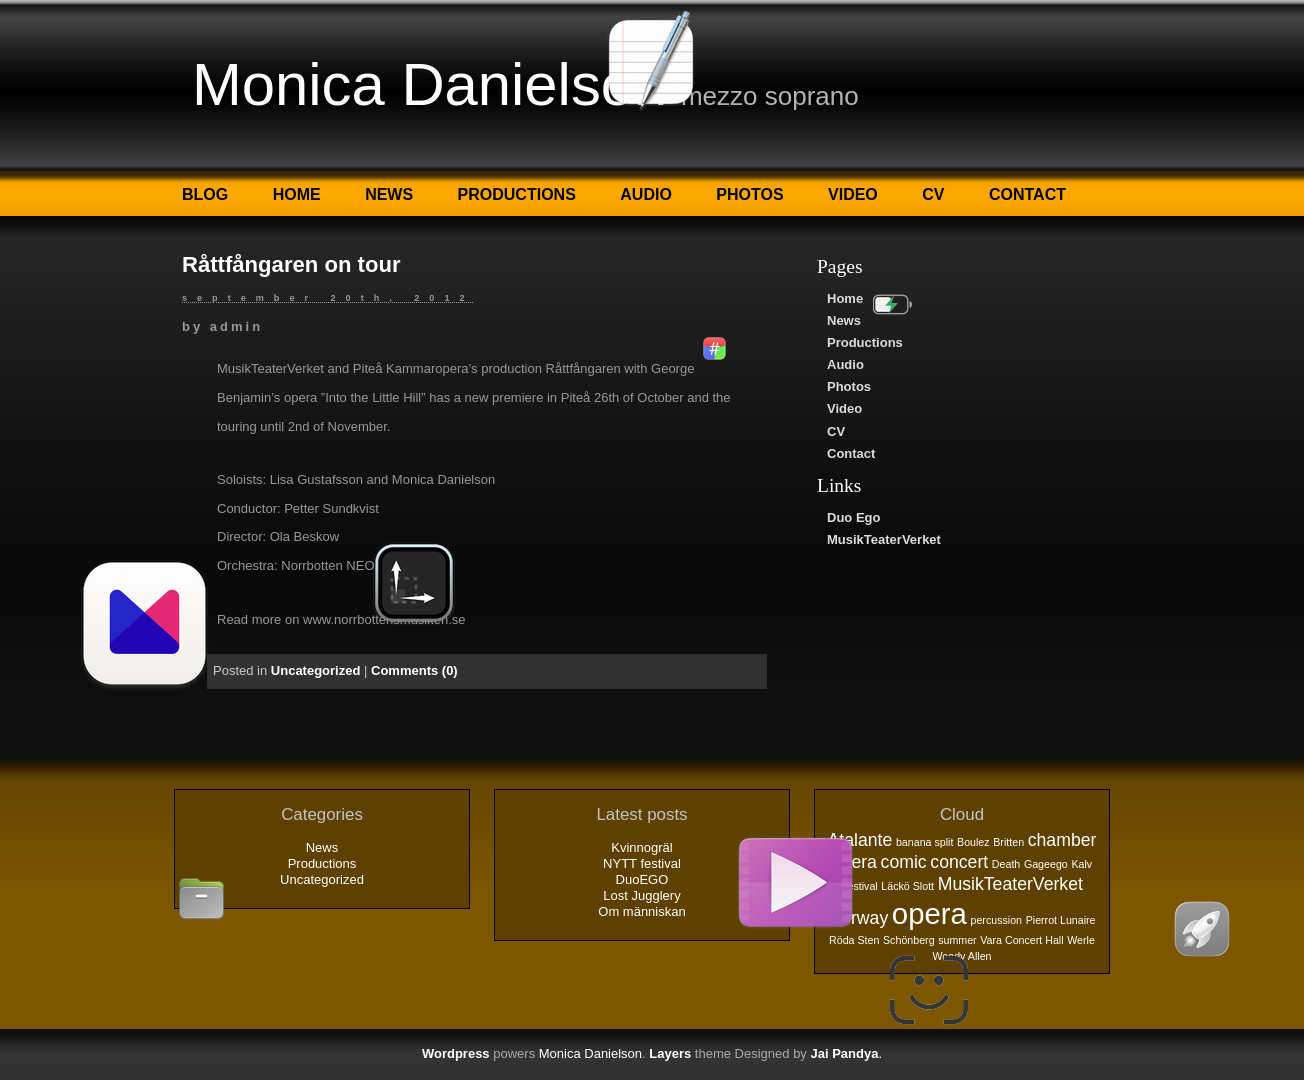  Describe the element at coordinates (414, 583) in the screenshot. I see `open display preferences` at that location.